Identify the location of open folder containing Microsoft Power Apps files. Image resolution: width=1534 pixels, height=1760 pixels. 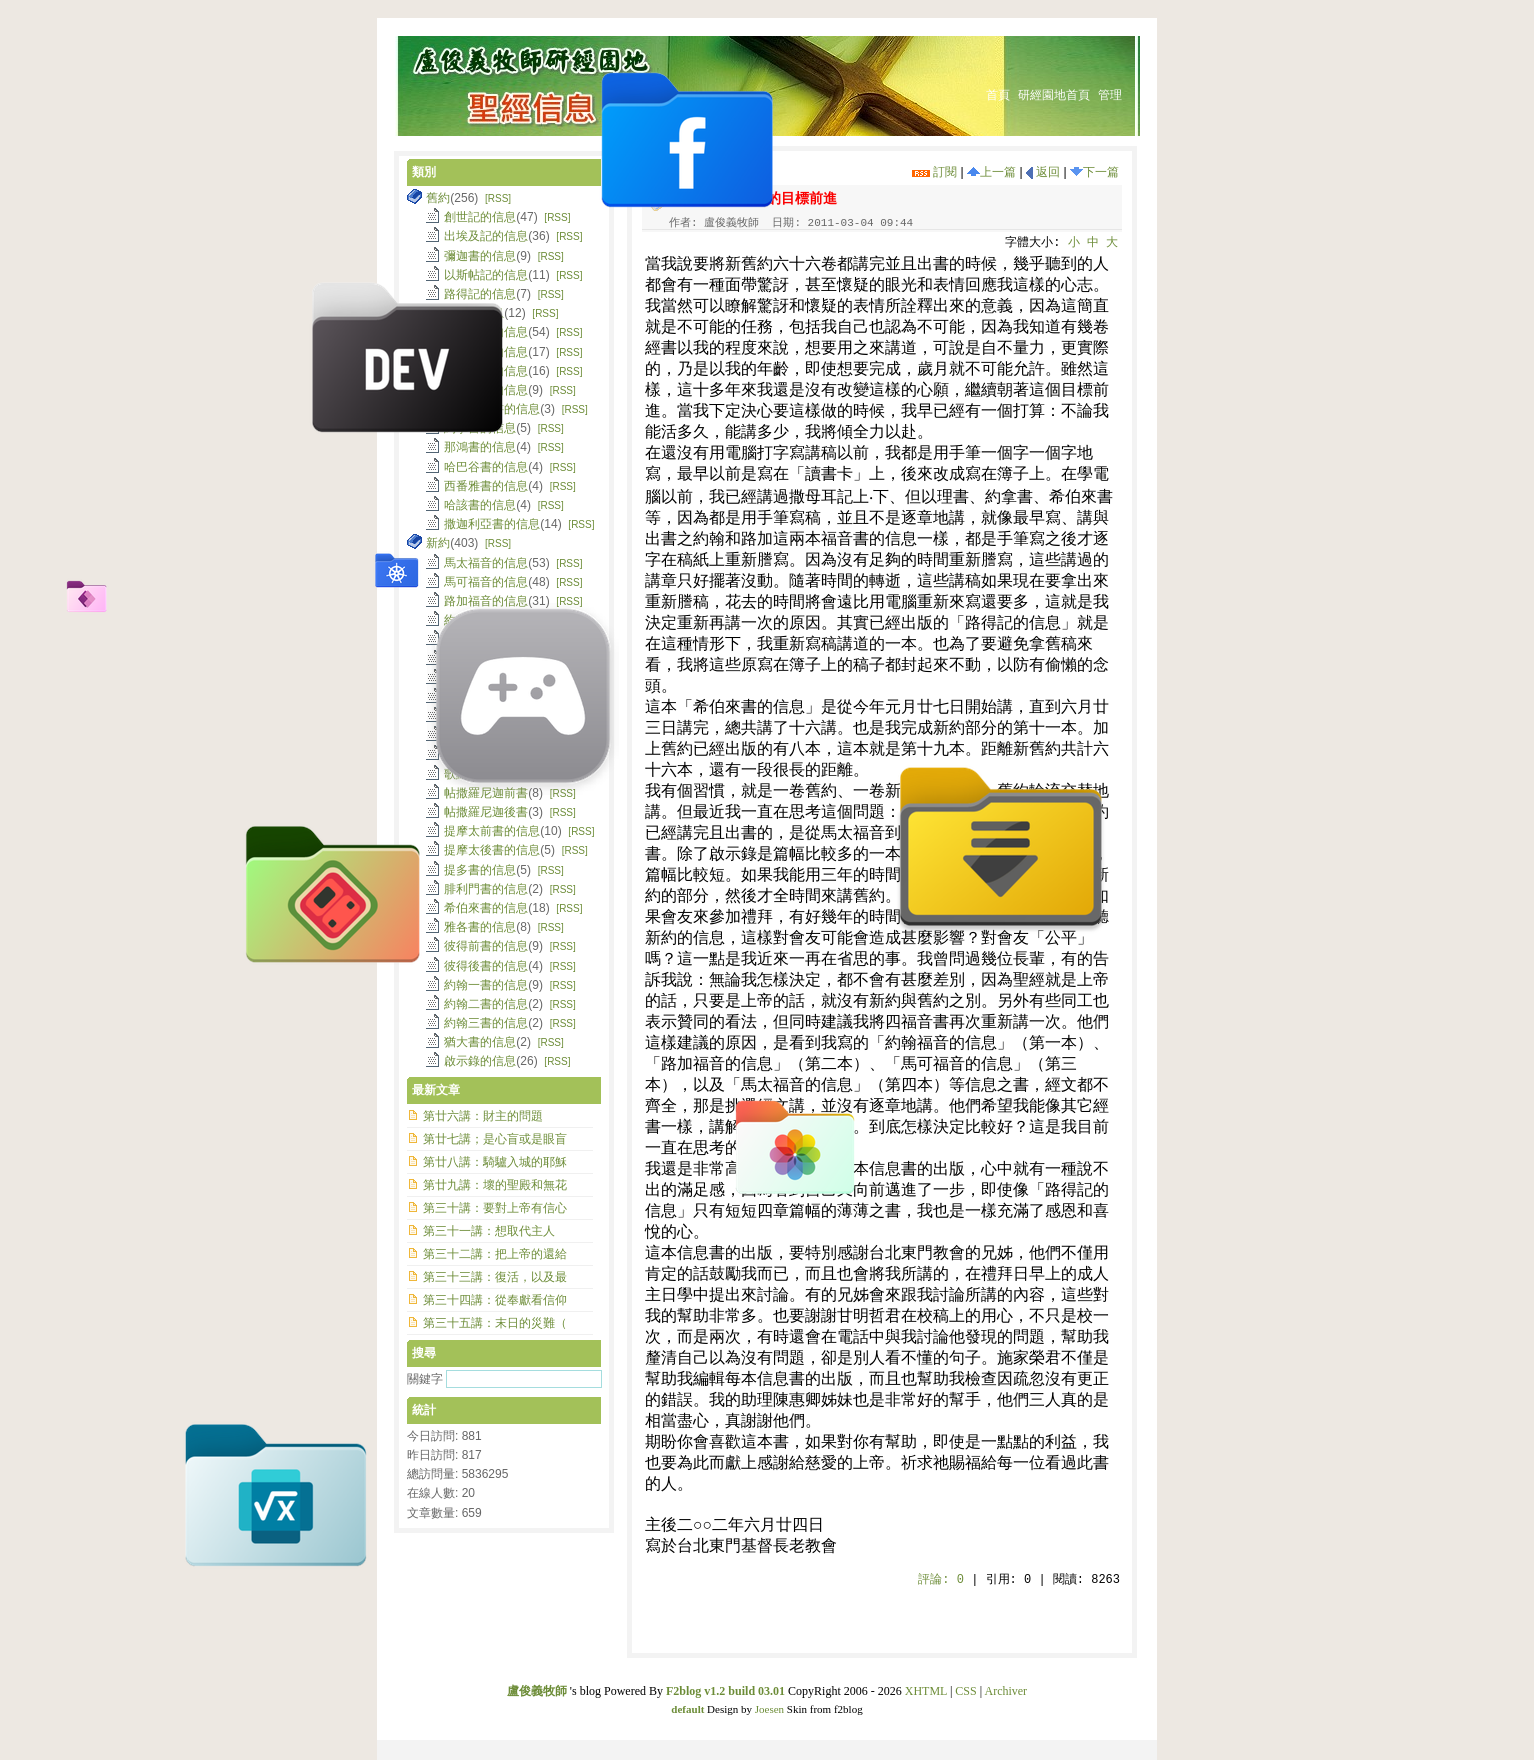
(86, 597).